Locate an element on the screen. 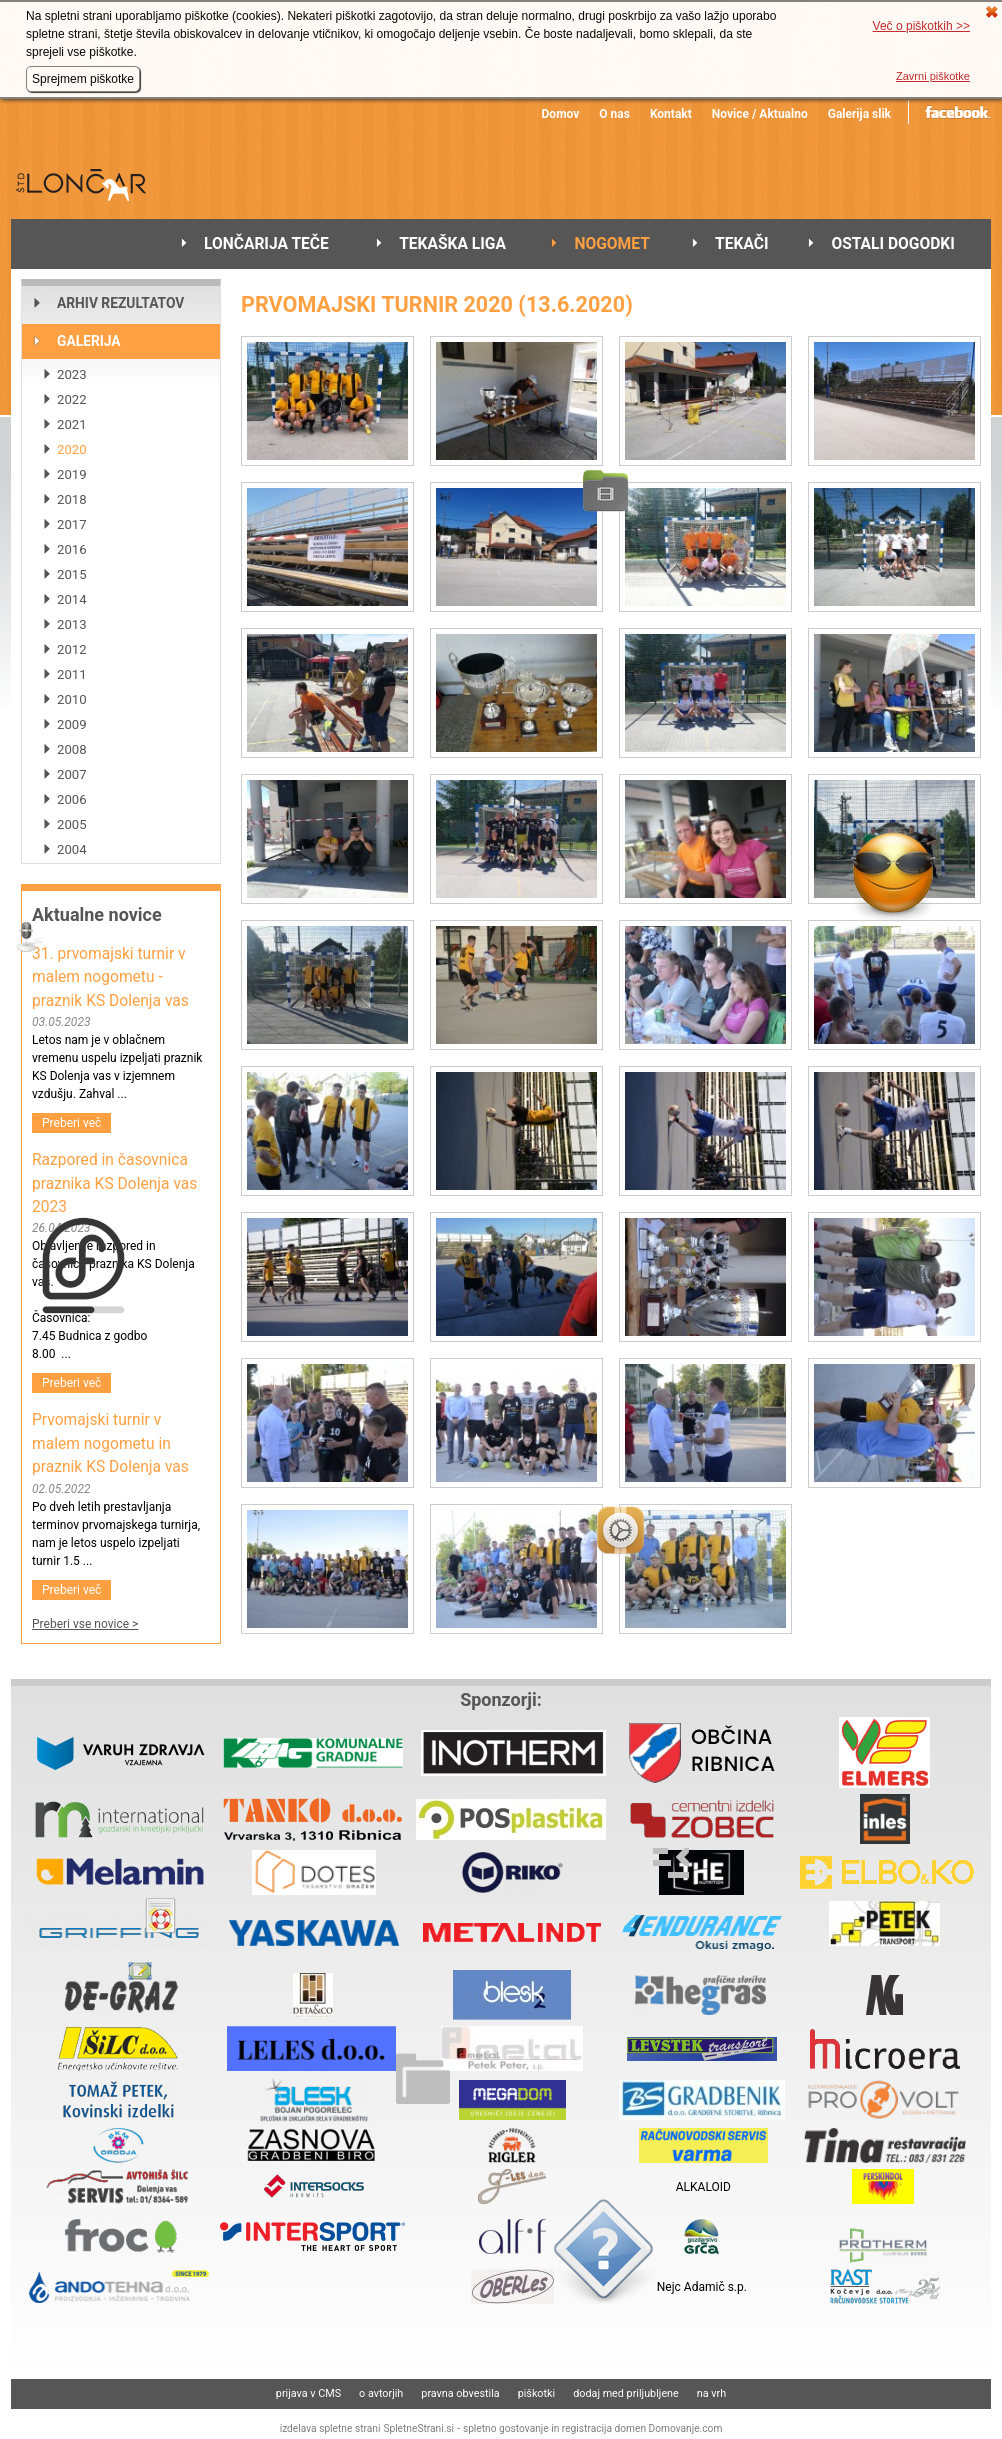 The height and width of the screenshot is (2439, 1002). indicates a file or shortcut saved to desktop is located at coordinates (140, 1971).